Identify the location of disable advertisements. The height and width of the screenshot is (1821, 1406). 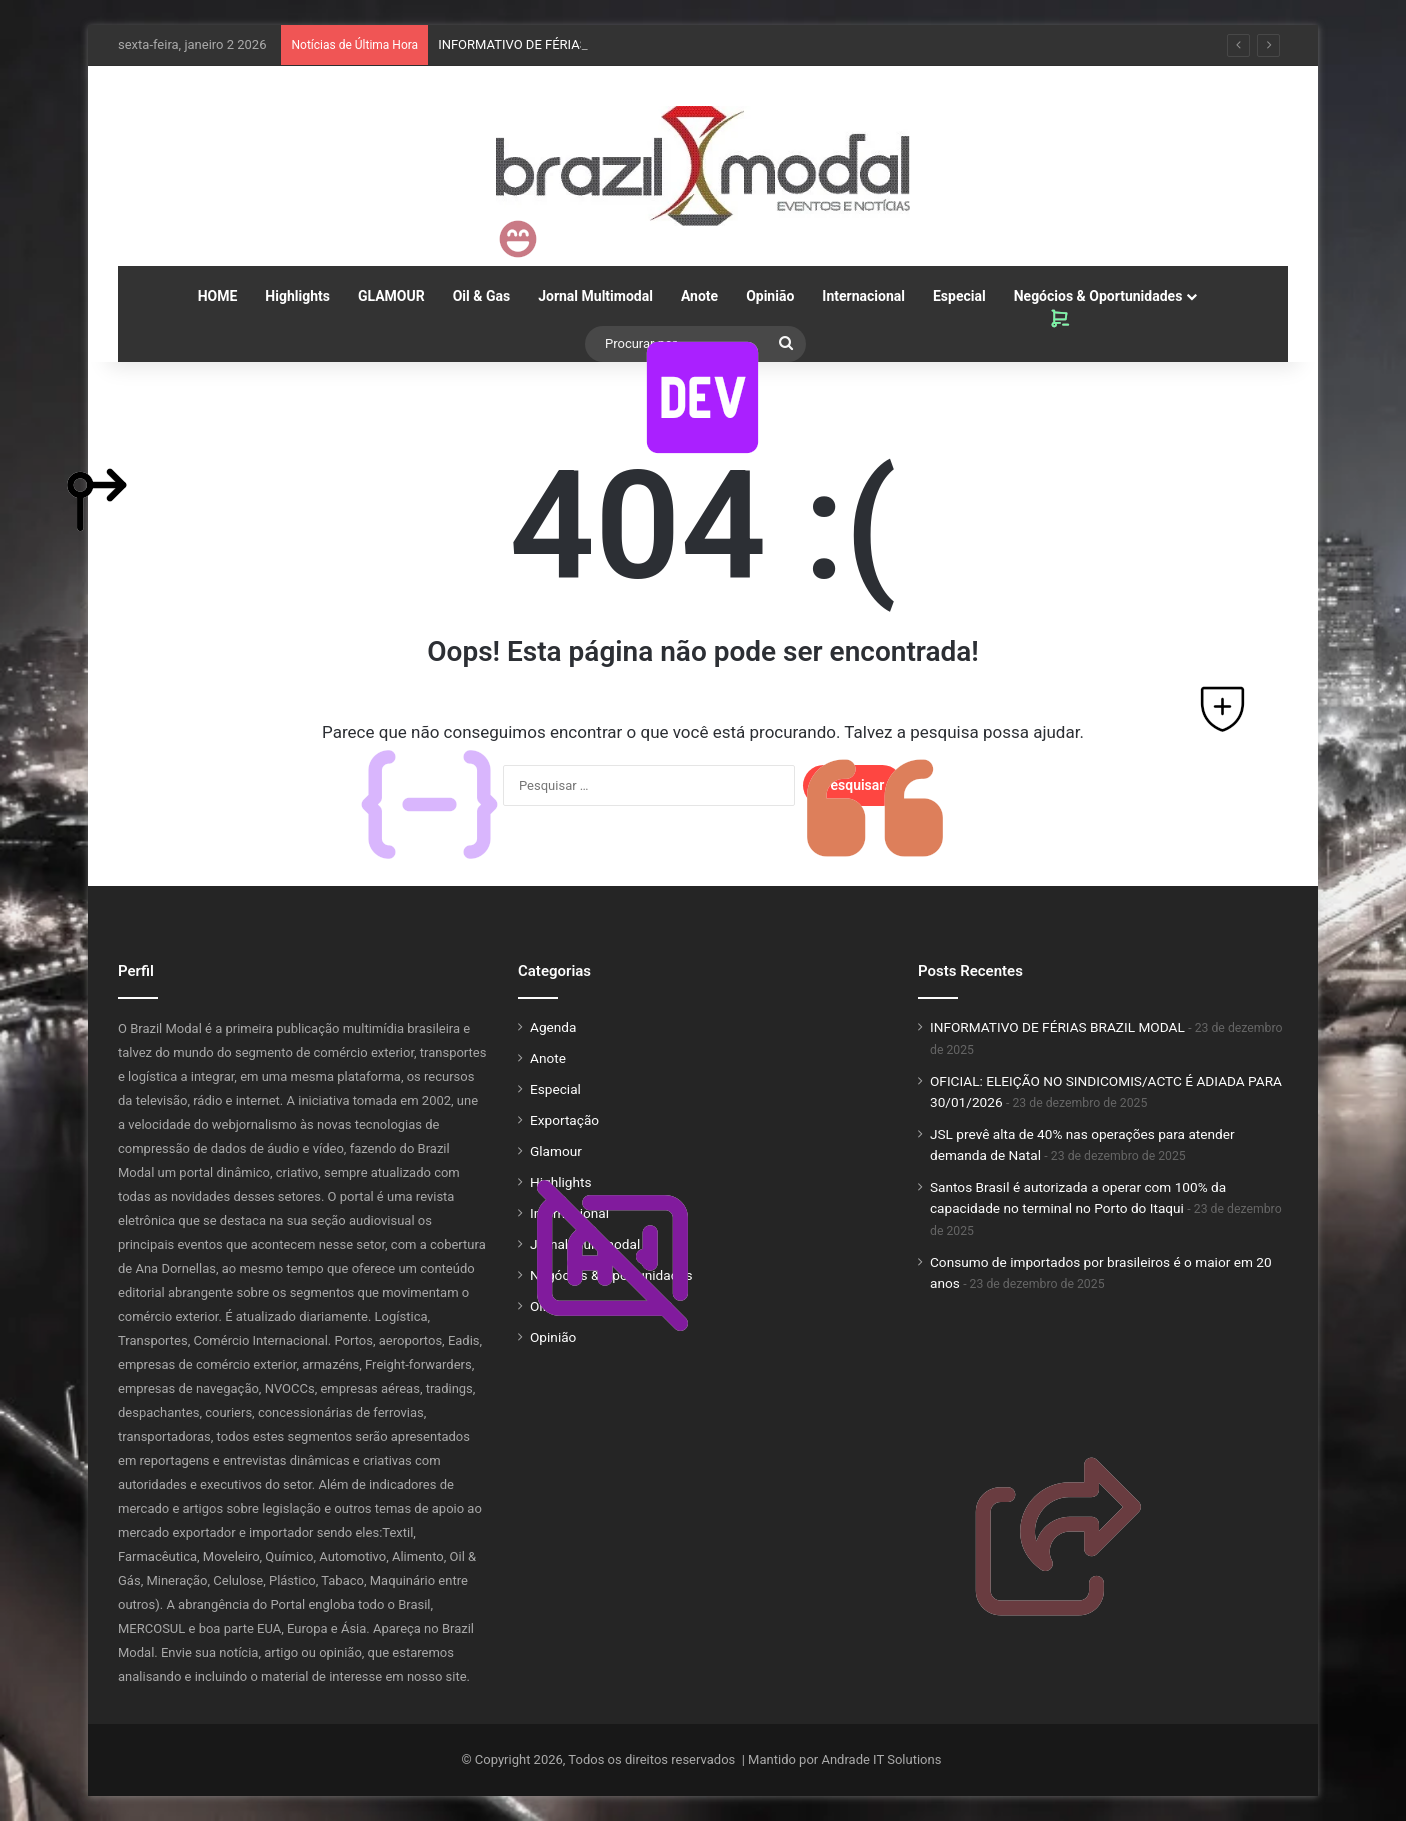
(612, 1255).